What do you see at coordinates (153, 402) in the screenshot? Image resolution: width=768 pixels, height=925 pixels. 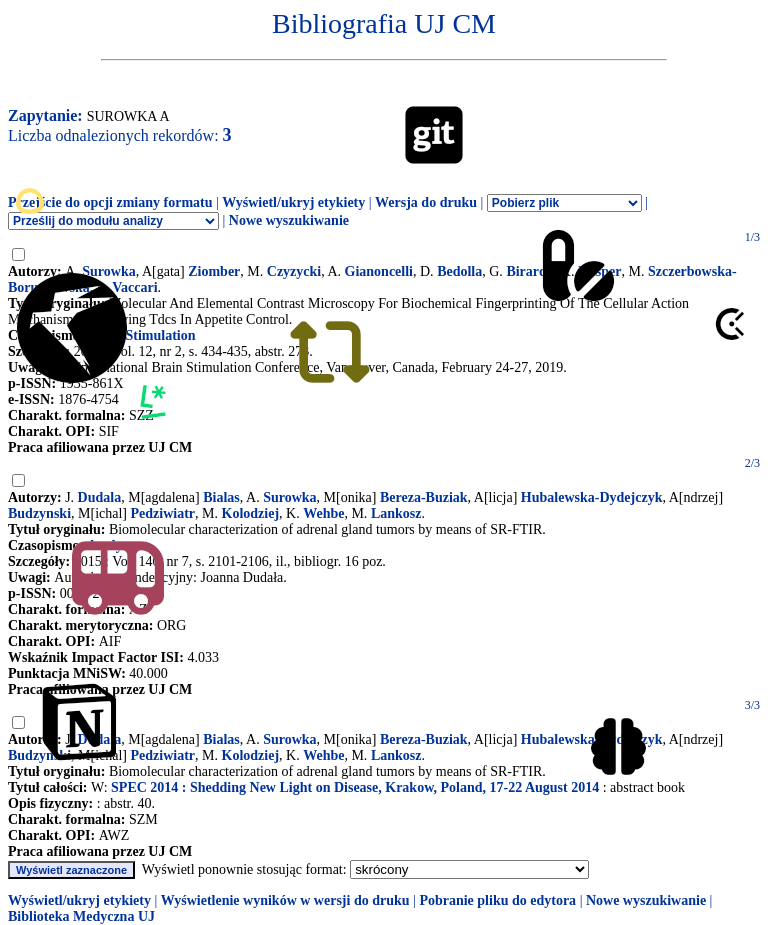 I see `open the Literal app` at bounding box center [153, 402].